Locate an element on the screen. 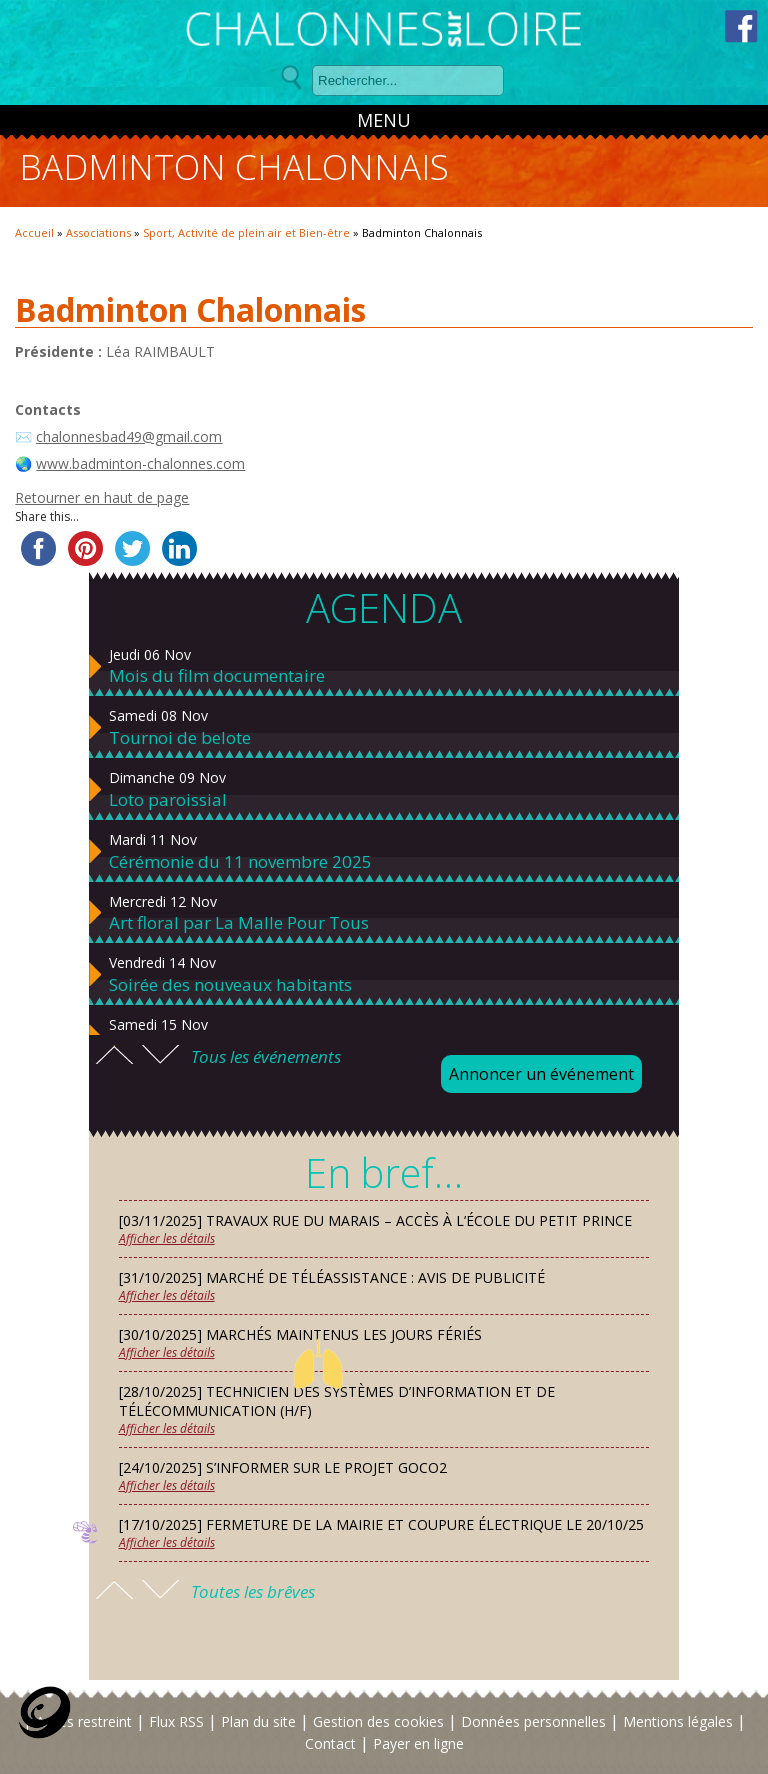 The width and height of the screenshot is (768, 1774). access respiratory health information is located at coordinates (318, 1364).